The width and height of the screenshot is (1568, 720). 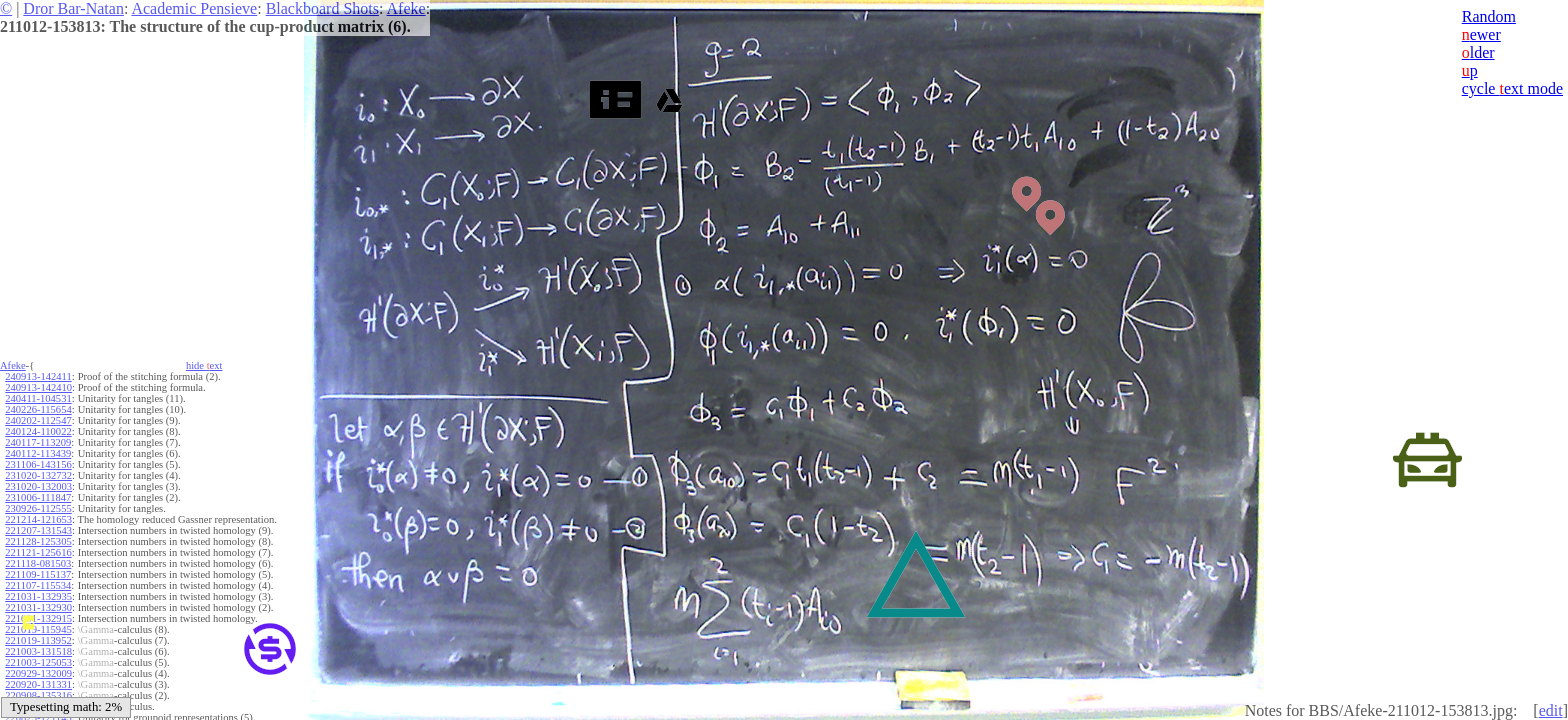 What do you see at coordinates (669, 100) in the screenshot?
I see `open google drive` at bounding box center [669, 100].